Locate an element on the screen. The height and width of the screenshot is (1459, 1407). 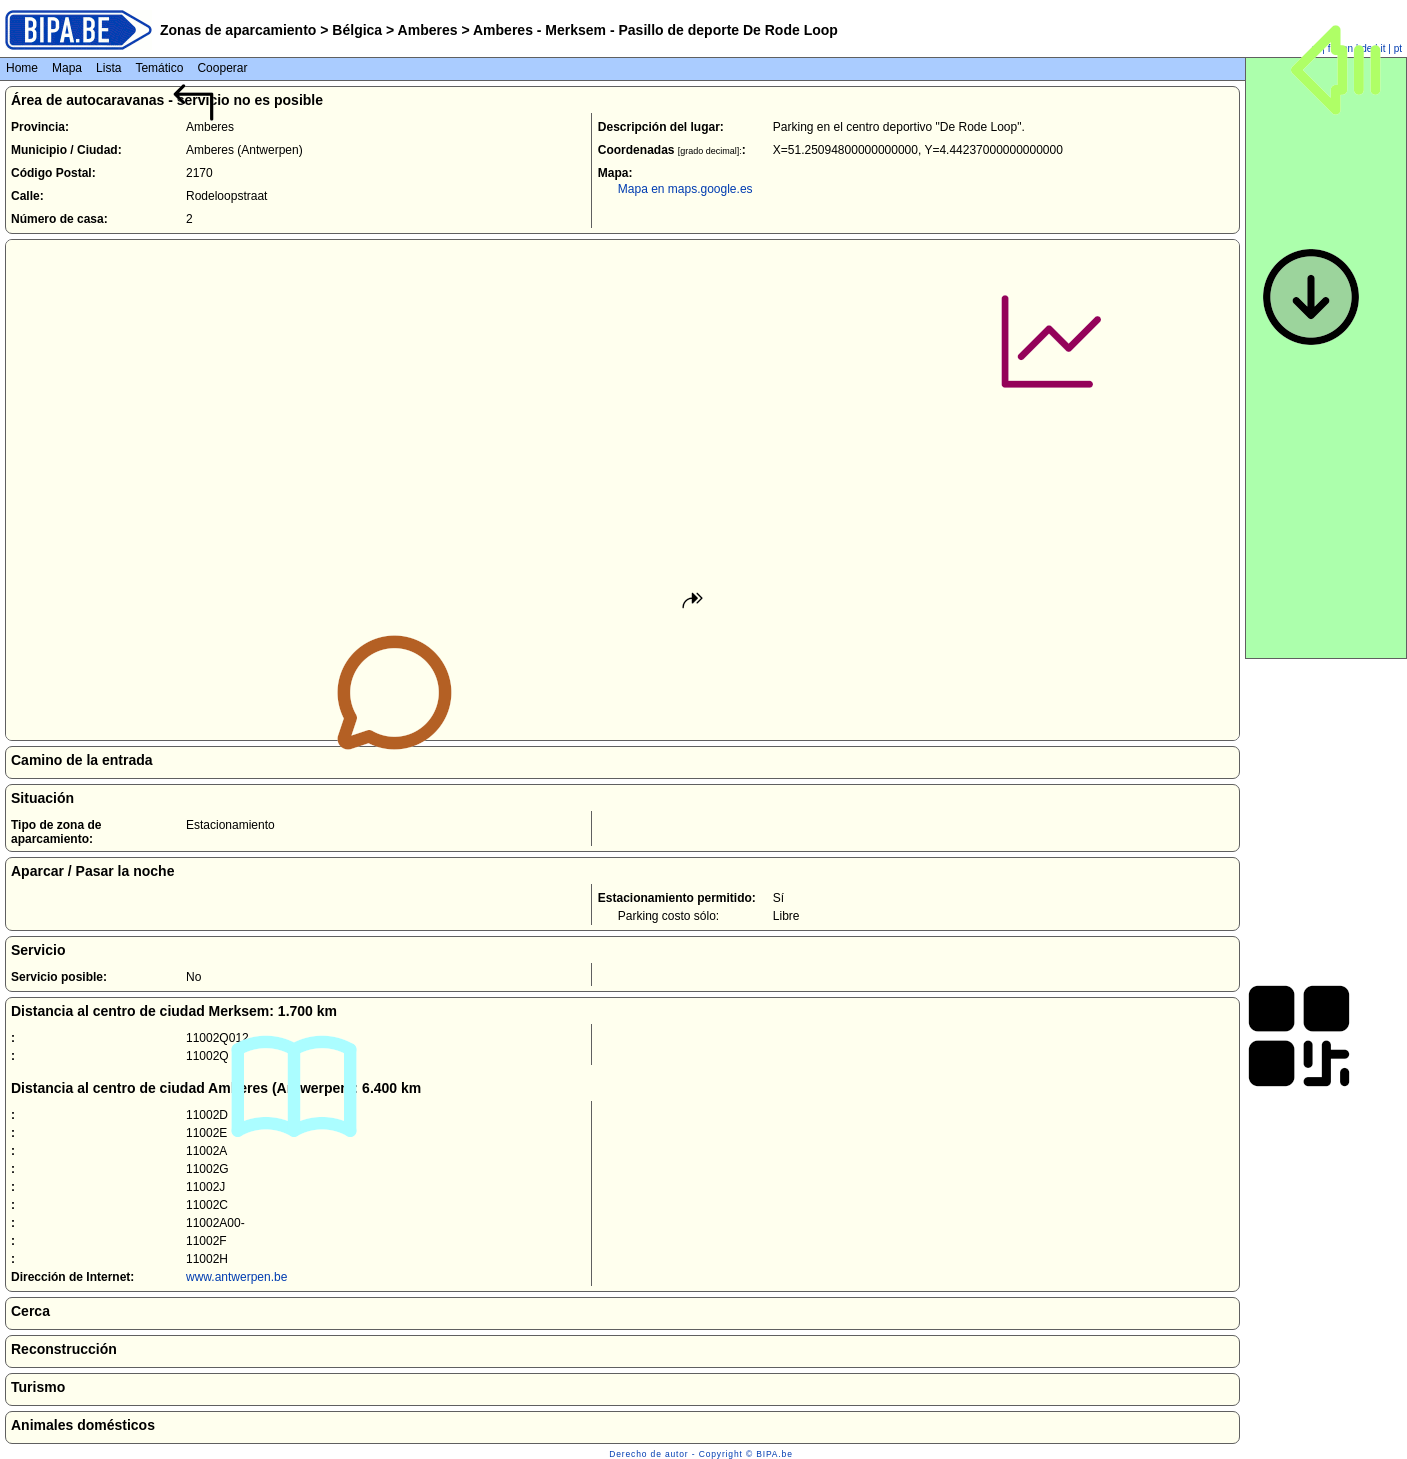
download file or content is located at coordinates (1311, 297).